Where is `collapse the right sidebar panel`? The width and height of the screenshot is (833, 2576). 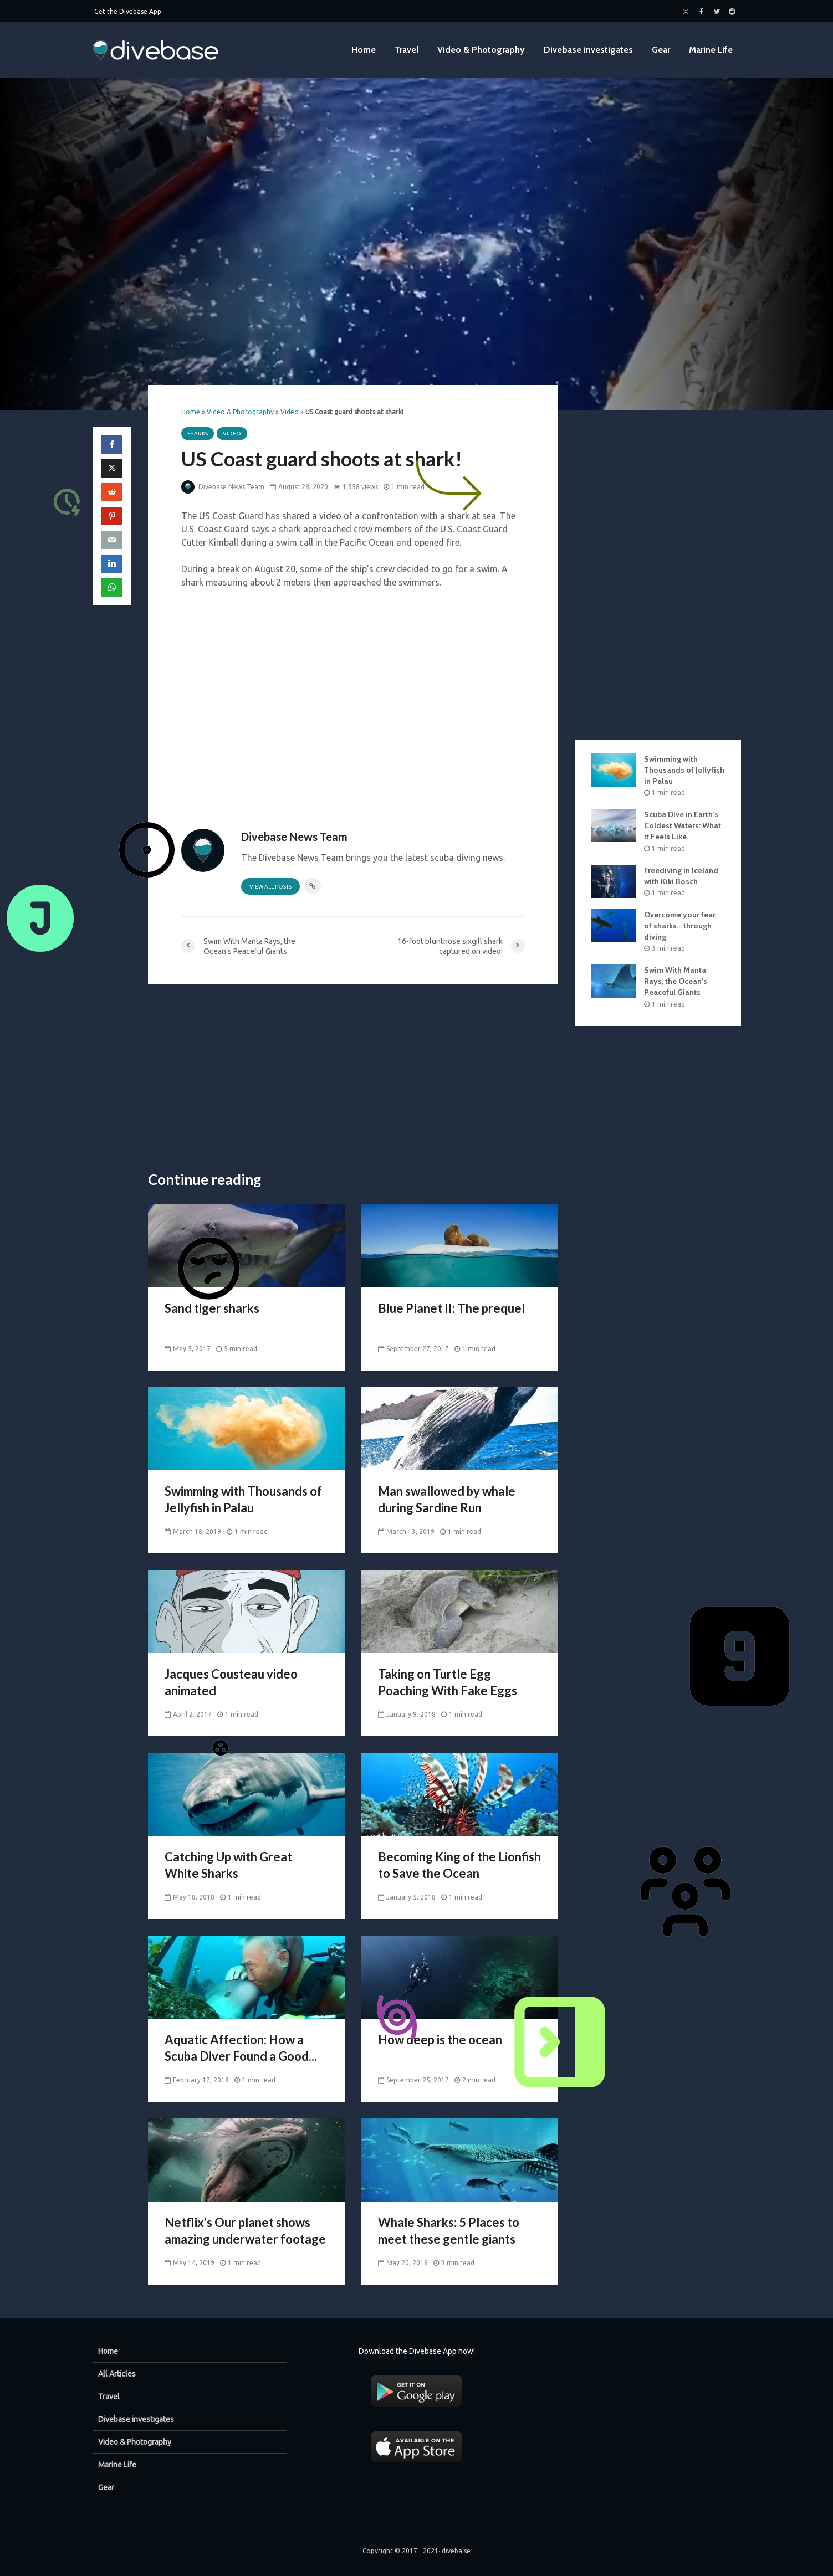 collapse the right sidebar panel is located at coordinates (560, 2042).